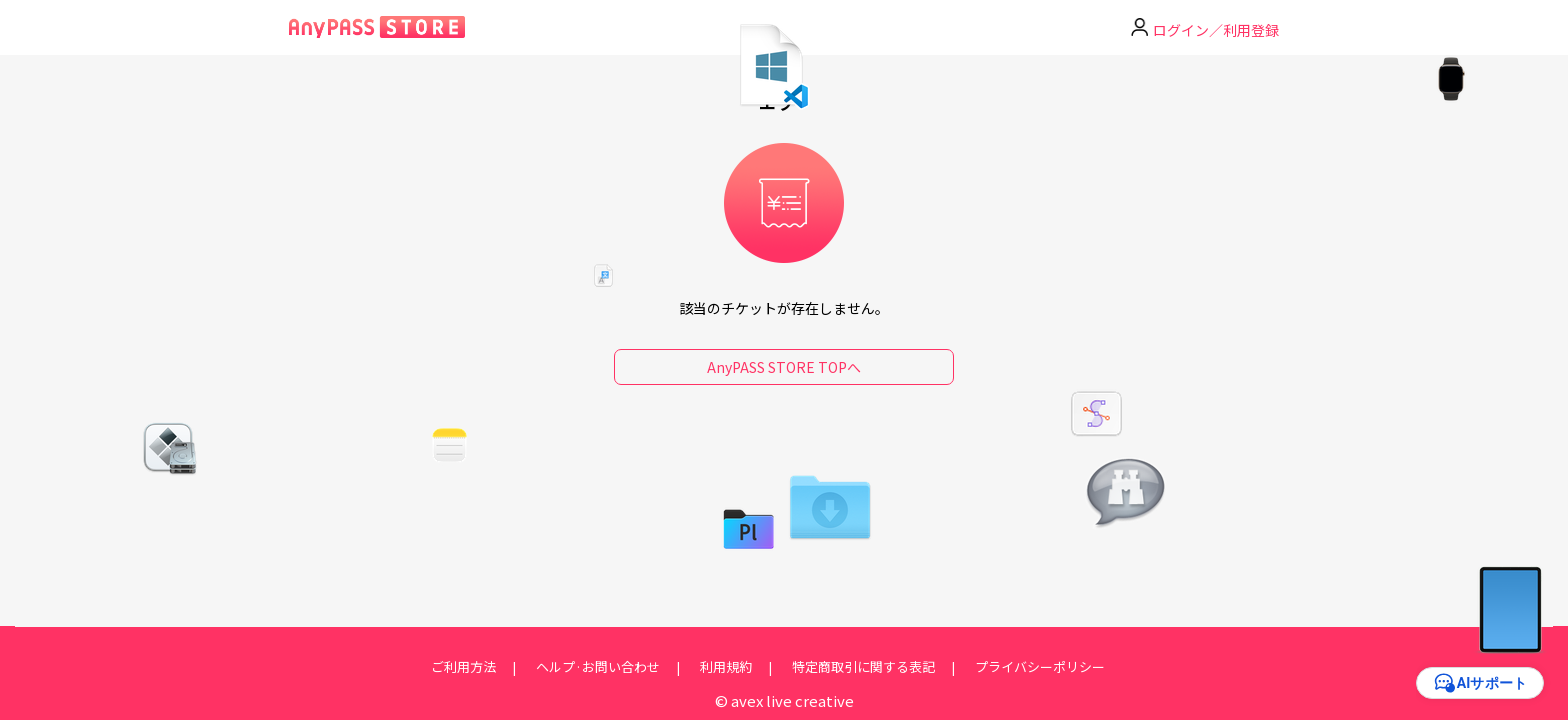 The width and height of the screenshot is (1568, 720). Describe the element at coordinates (1096, 412) in the screenshot. I see `compressed SVG vector image file` at that location.